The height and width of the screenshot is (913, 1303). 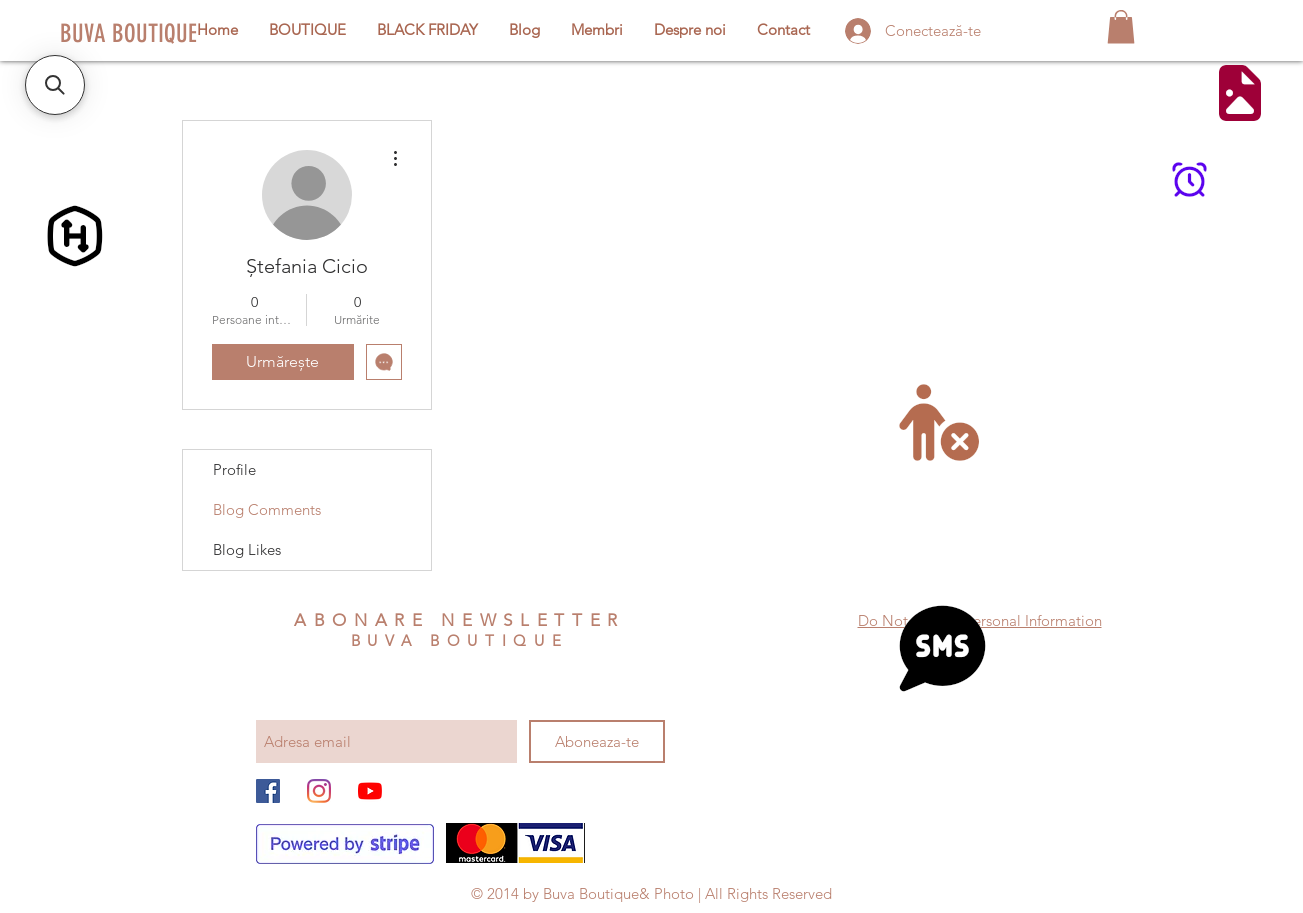 What do you see at coordinates (75, 236) in the screenshot?
I see `visit HackerRank coding platform` at bounding box center [75, 236].